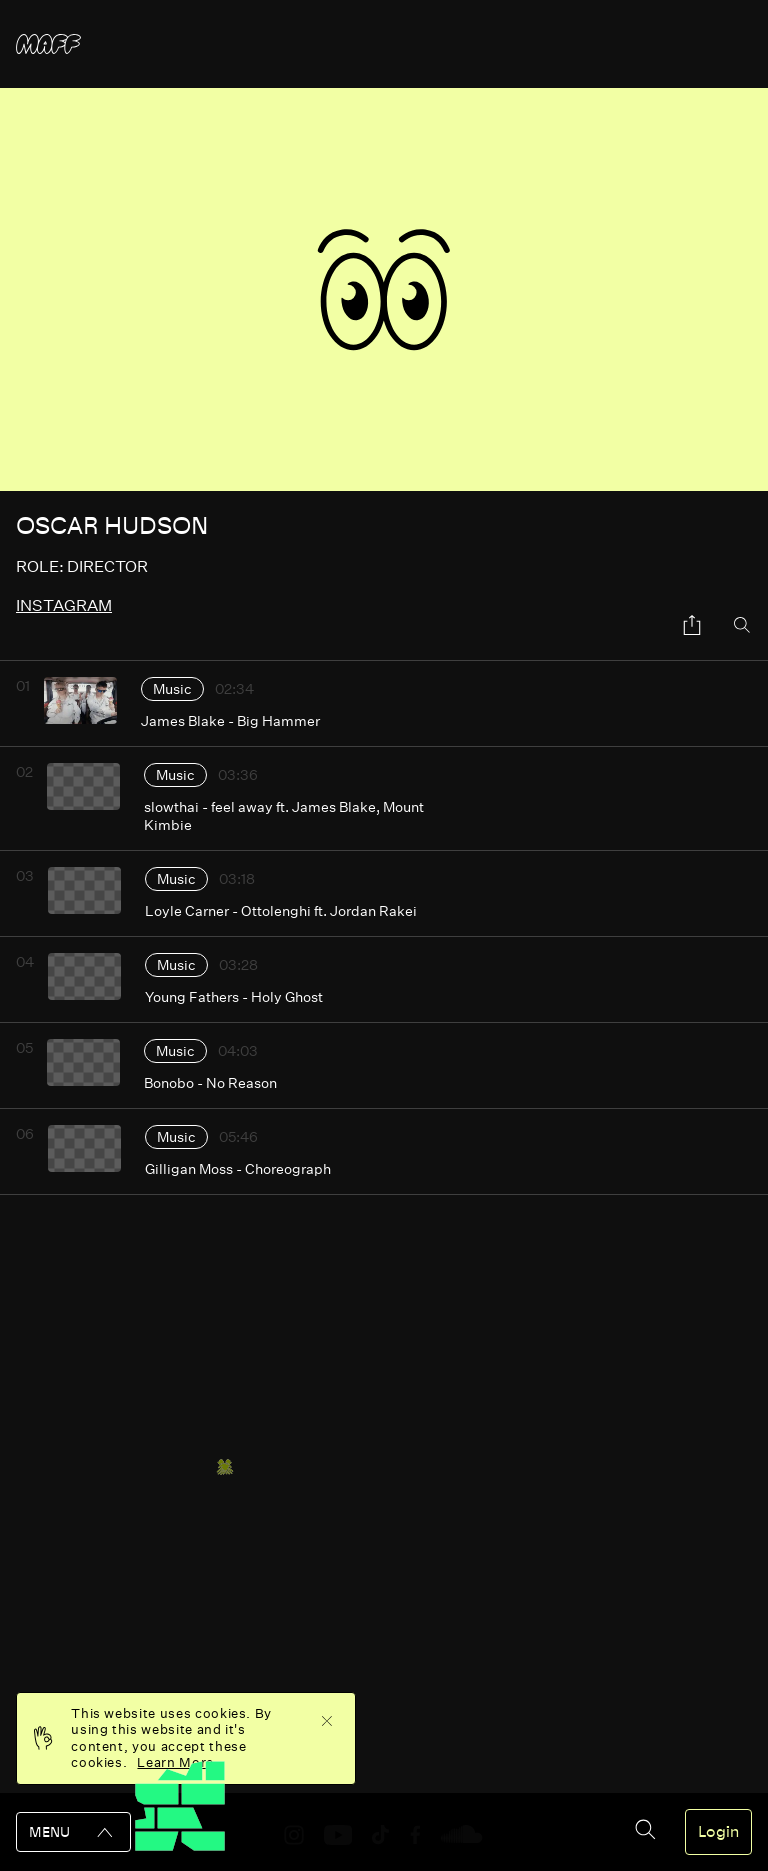 Image resolution: width=768 pixels, height=1871 pixels. Describe the element at coordinates (180, 1806) in the screenshot. I see `indicates structural damage or destruction in gameplay` at that location.